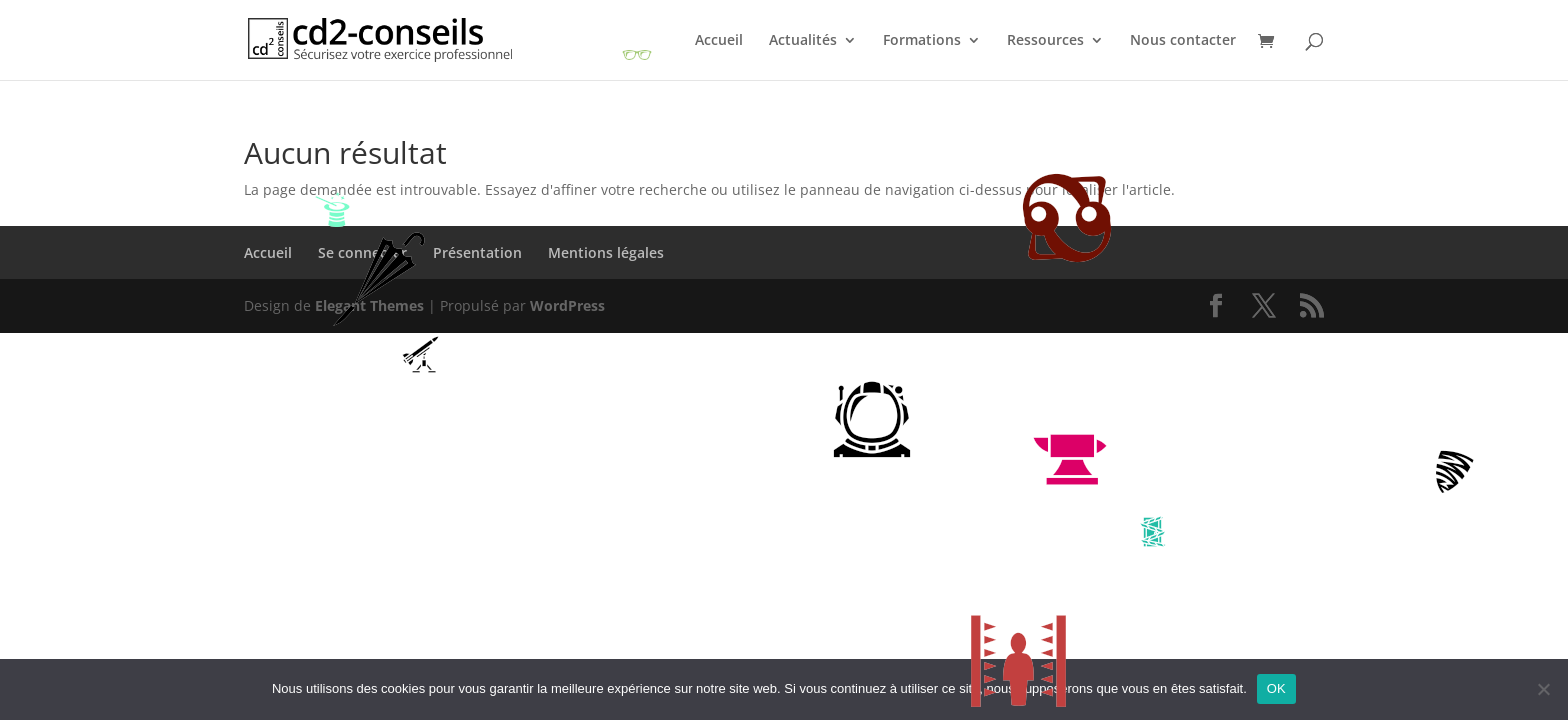  What do you see at coordinates (1067, 218) in the screenshot?
I see `sync or synchronization in progress` at bounding box center [1067, 218].